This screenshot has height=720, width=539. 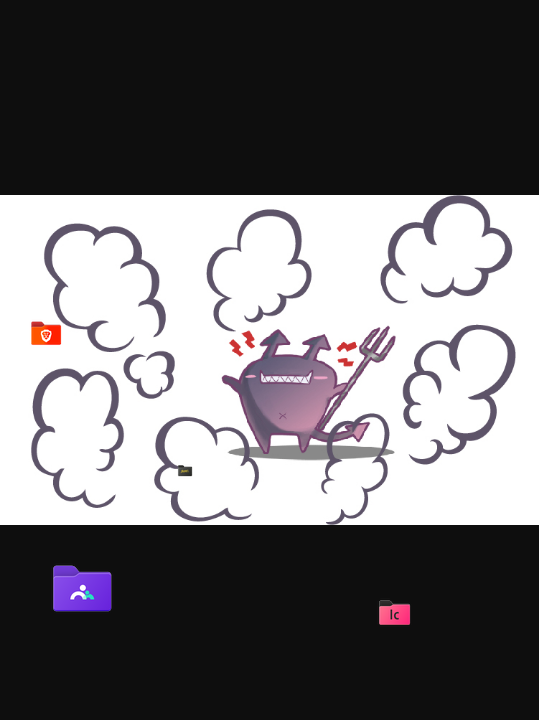 I want to click on open wondershare famisafe app folder, so click(x=82, y=590).